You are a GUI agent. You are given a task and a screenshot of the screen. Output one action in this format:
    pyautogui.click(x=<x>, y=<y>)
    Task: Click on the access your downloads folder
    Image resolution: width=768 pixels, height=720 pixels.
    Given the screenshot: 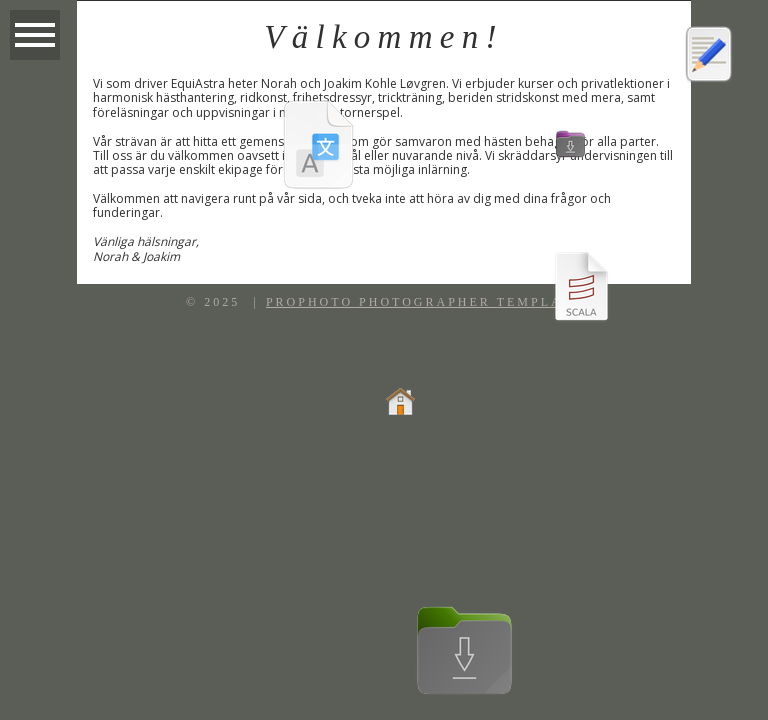 What is the action you would take?
    pyautogui.click(x=570, y=143)
    